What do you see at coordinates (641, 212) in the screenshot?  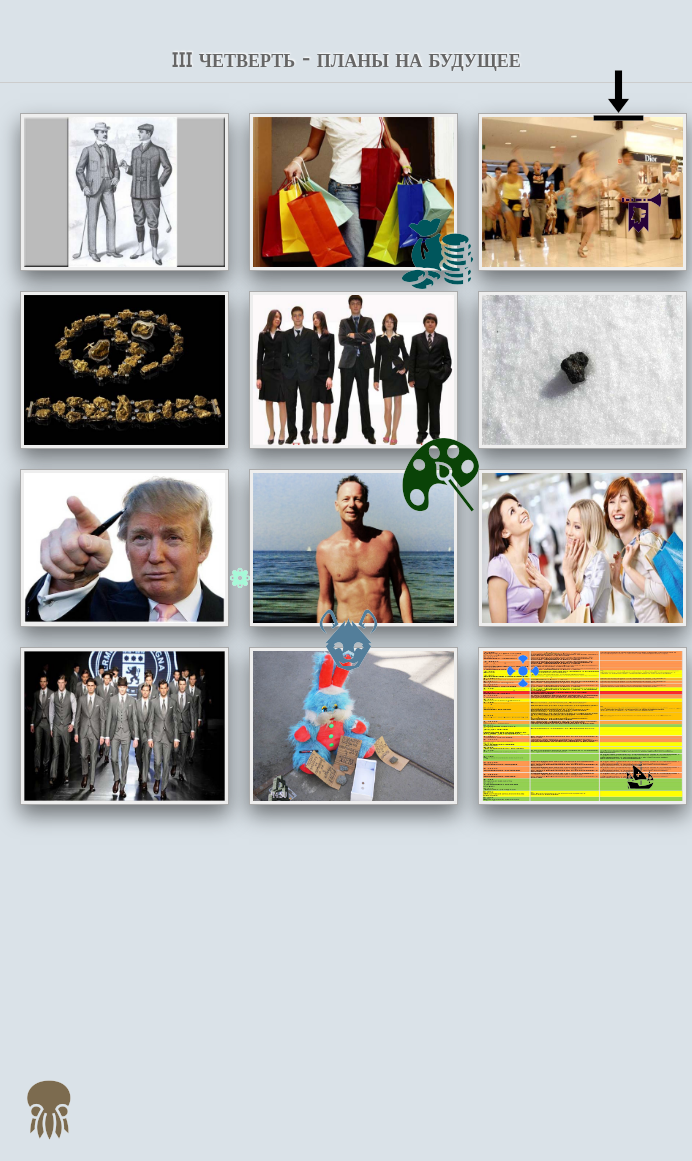 I see `announce a new achievement or milestone` at bounding box center [641, 212].